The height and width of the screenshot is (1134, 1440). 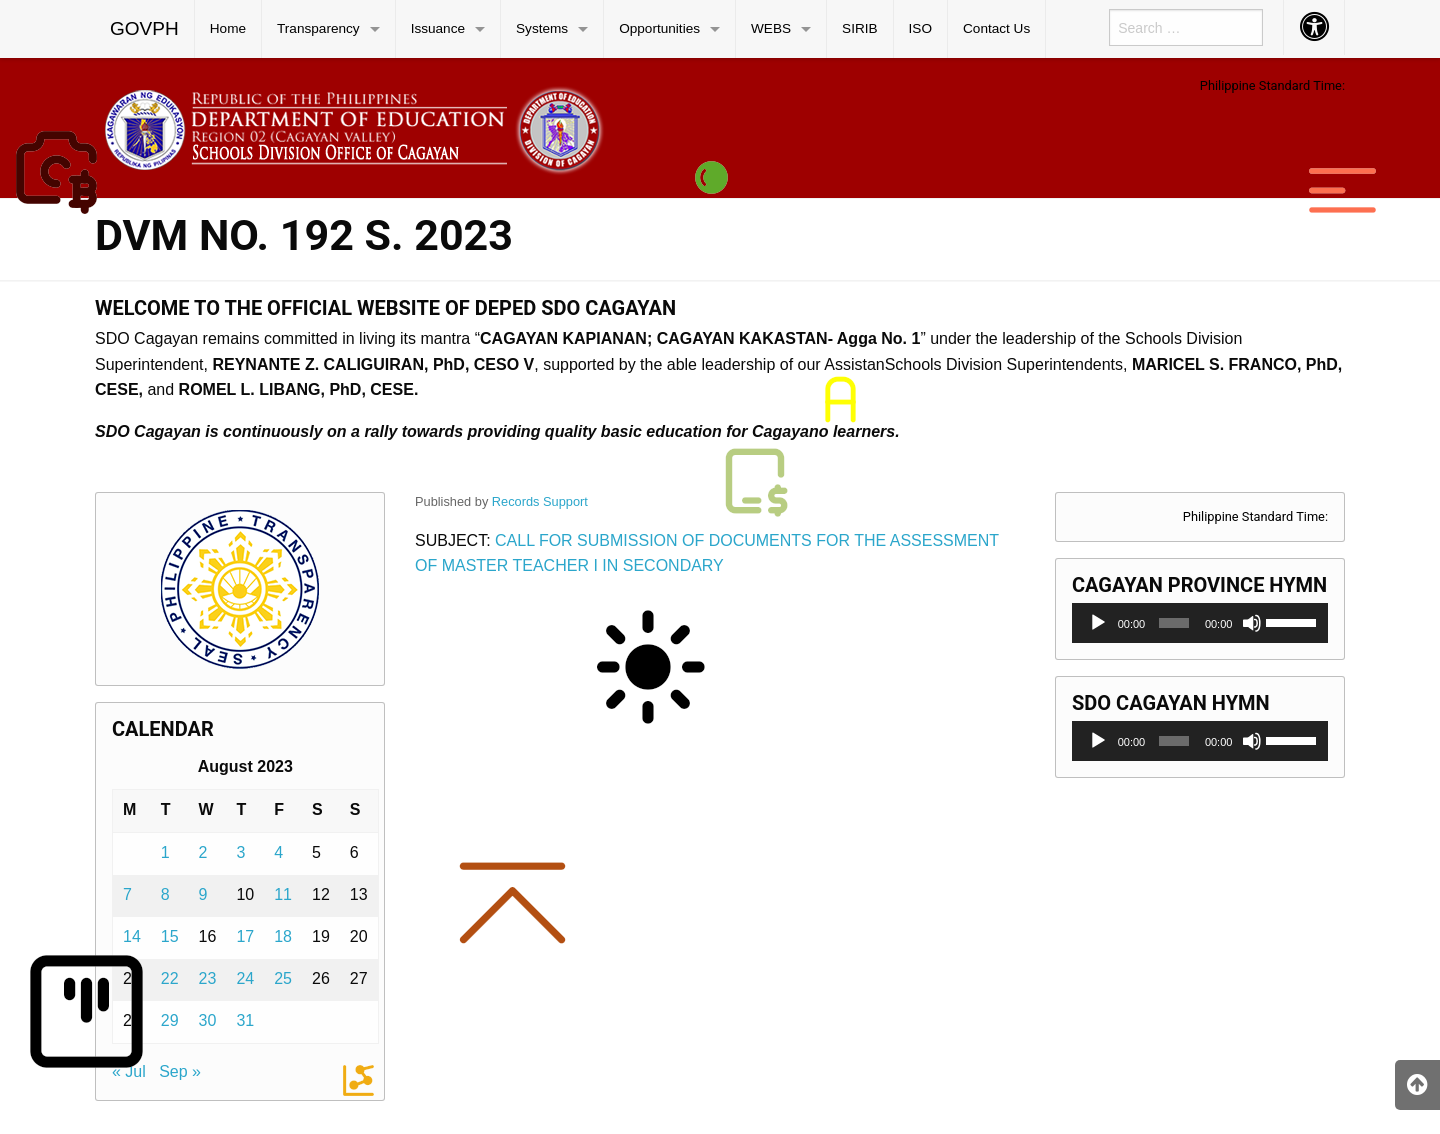 I want to click on collapse or minimize a section, so click(x=512, y=900).